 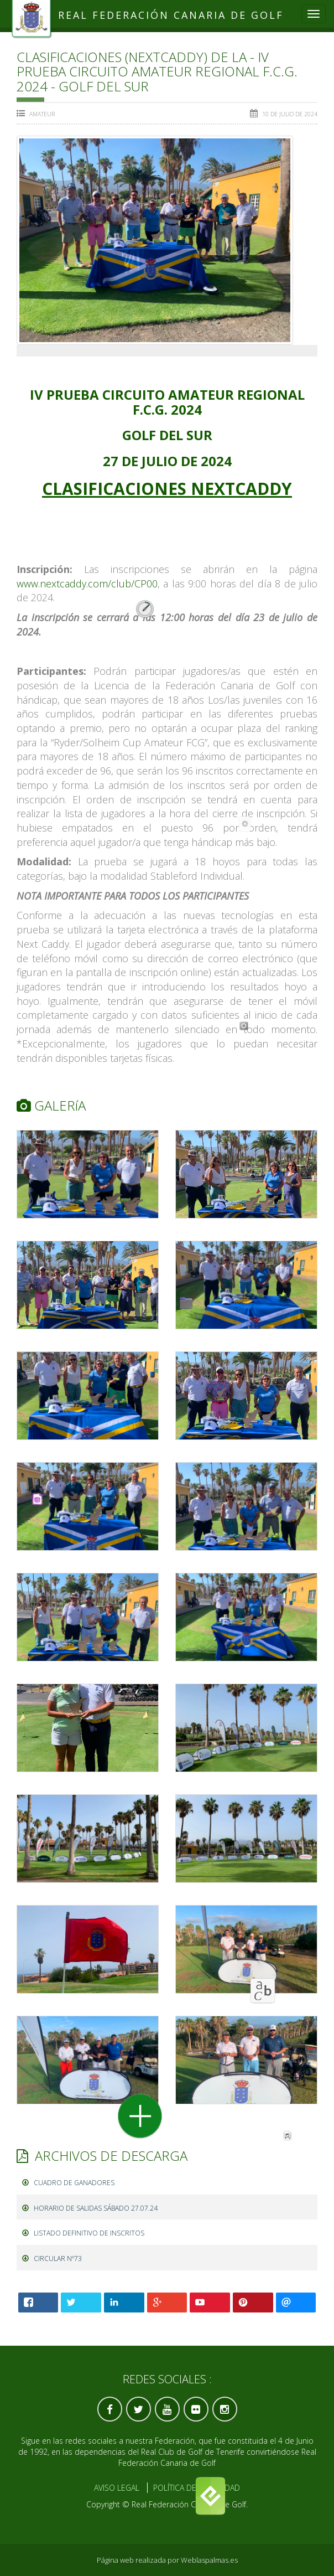 I want to click on an epub ebook file, so click(x=210, y=2496).